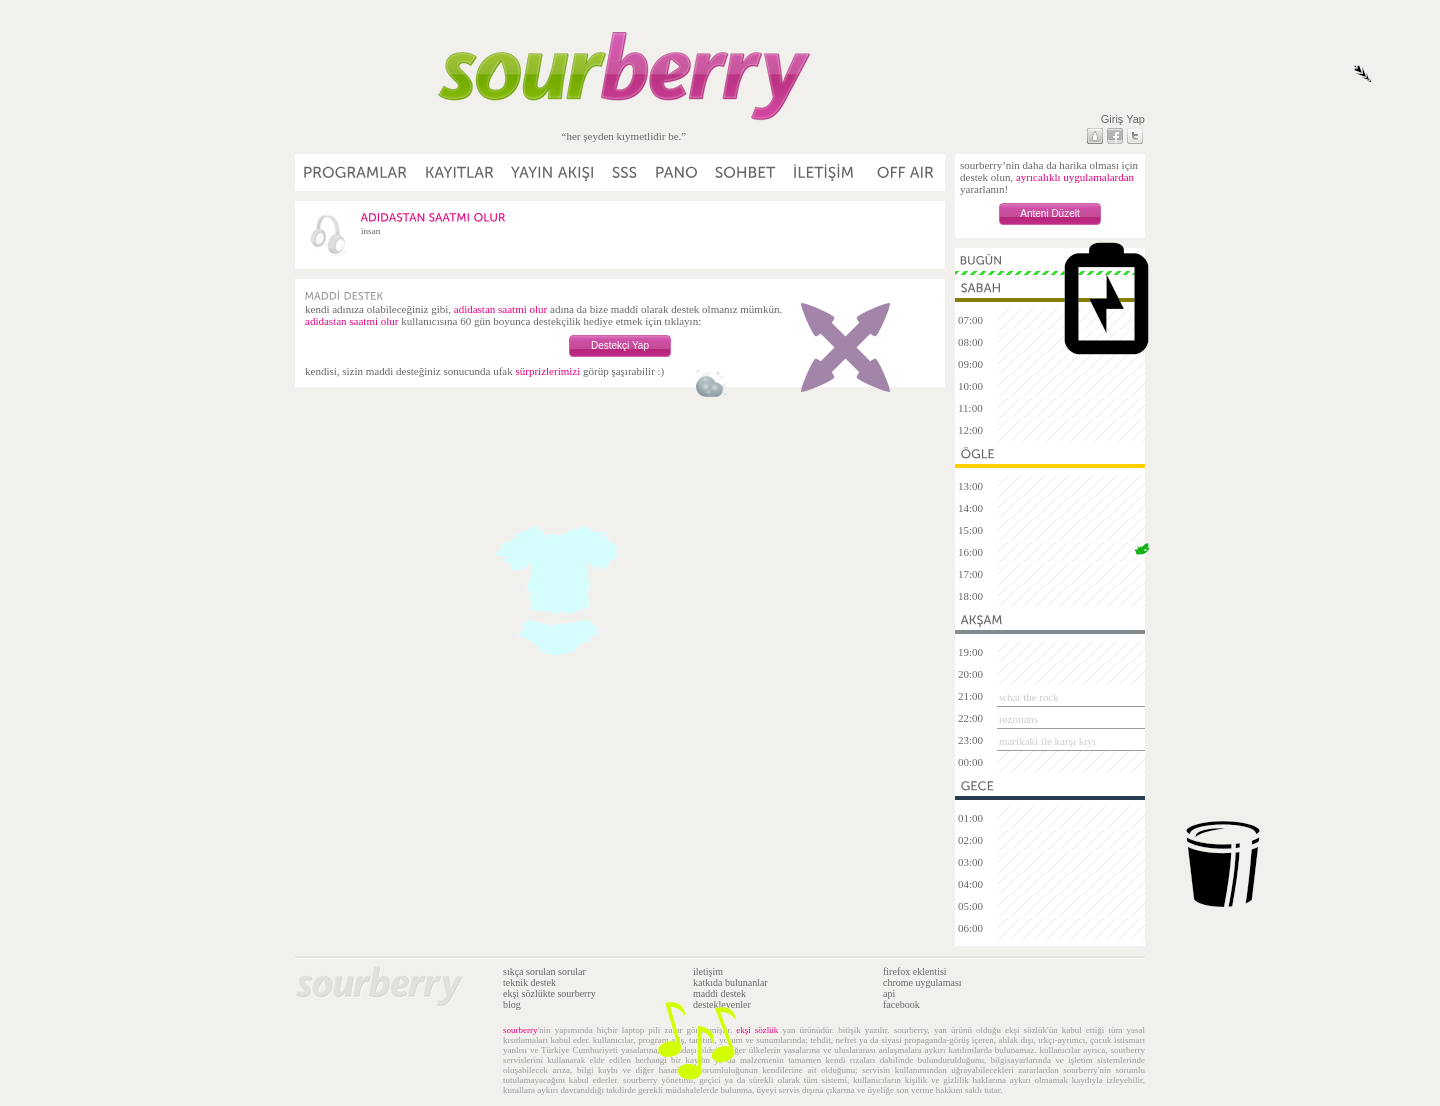 The image size is (1440, 1106). Describe the element at coordinates (1363, 74) in the screenshot. I see `indicates a combo attack or chain skill` at that location.